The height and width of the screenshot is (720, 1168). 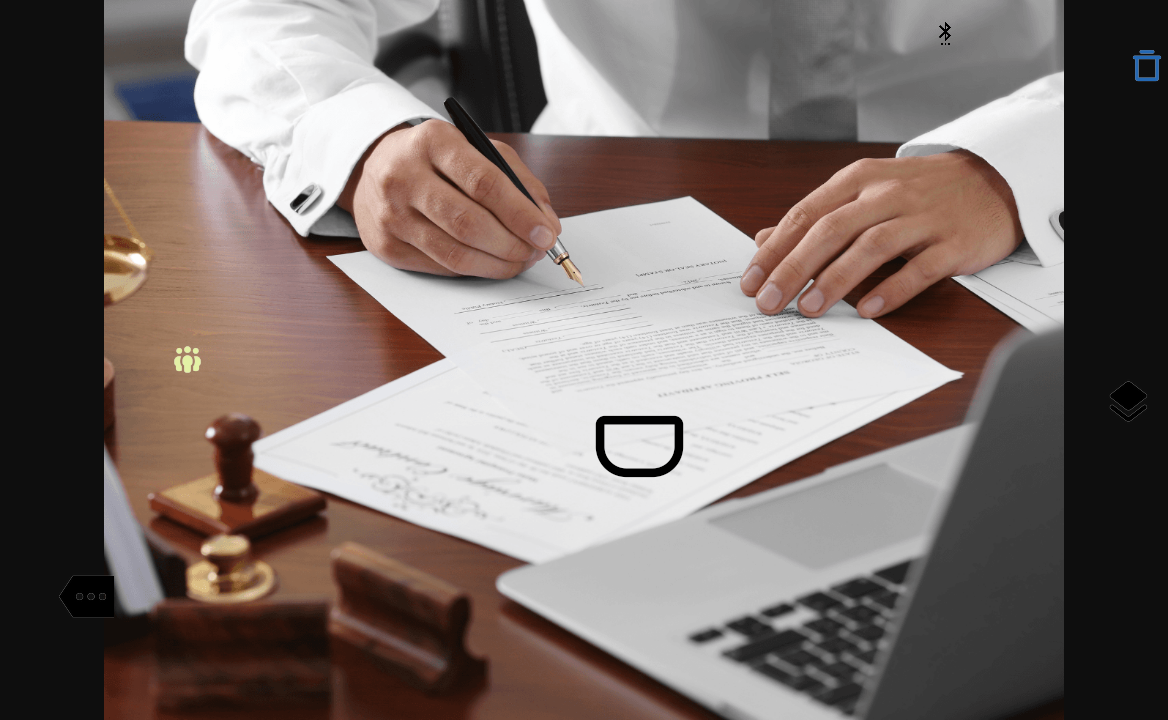 What do you see at coordinates (1128, 402) in the screenshot?
I see `toggle map layers or overlays` at bounding box center [1128, 402].